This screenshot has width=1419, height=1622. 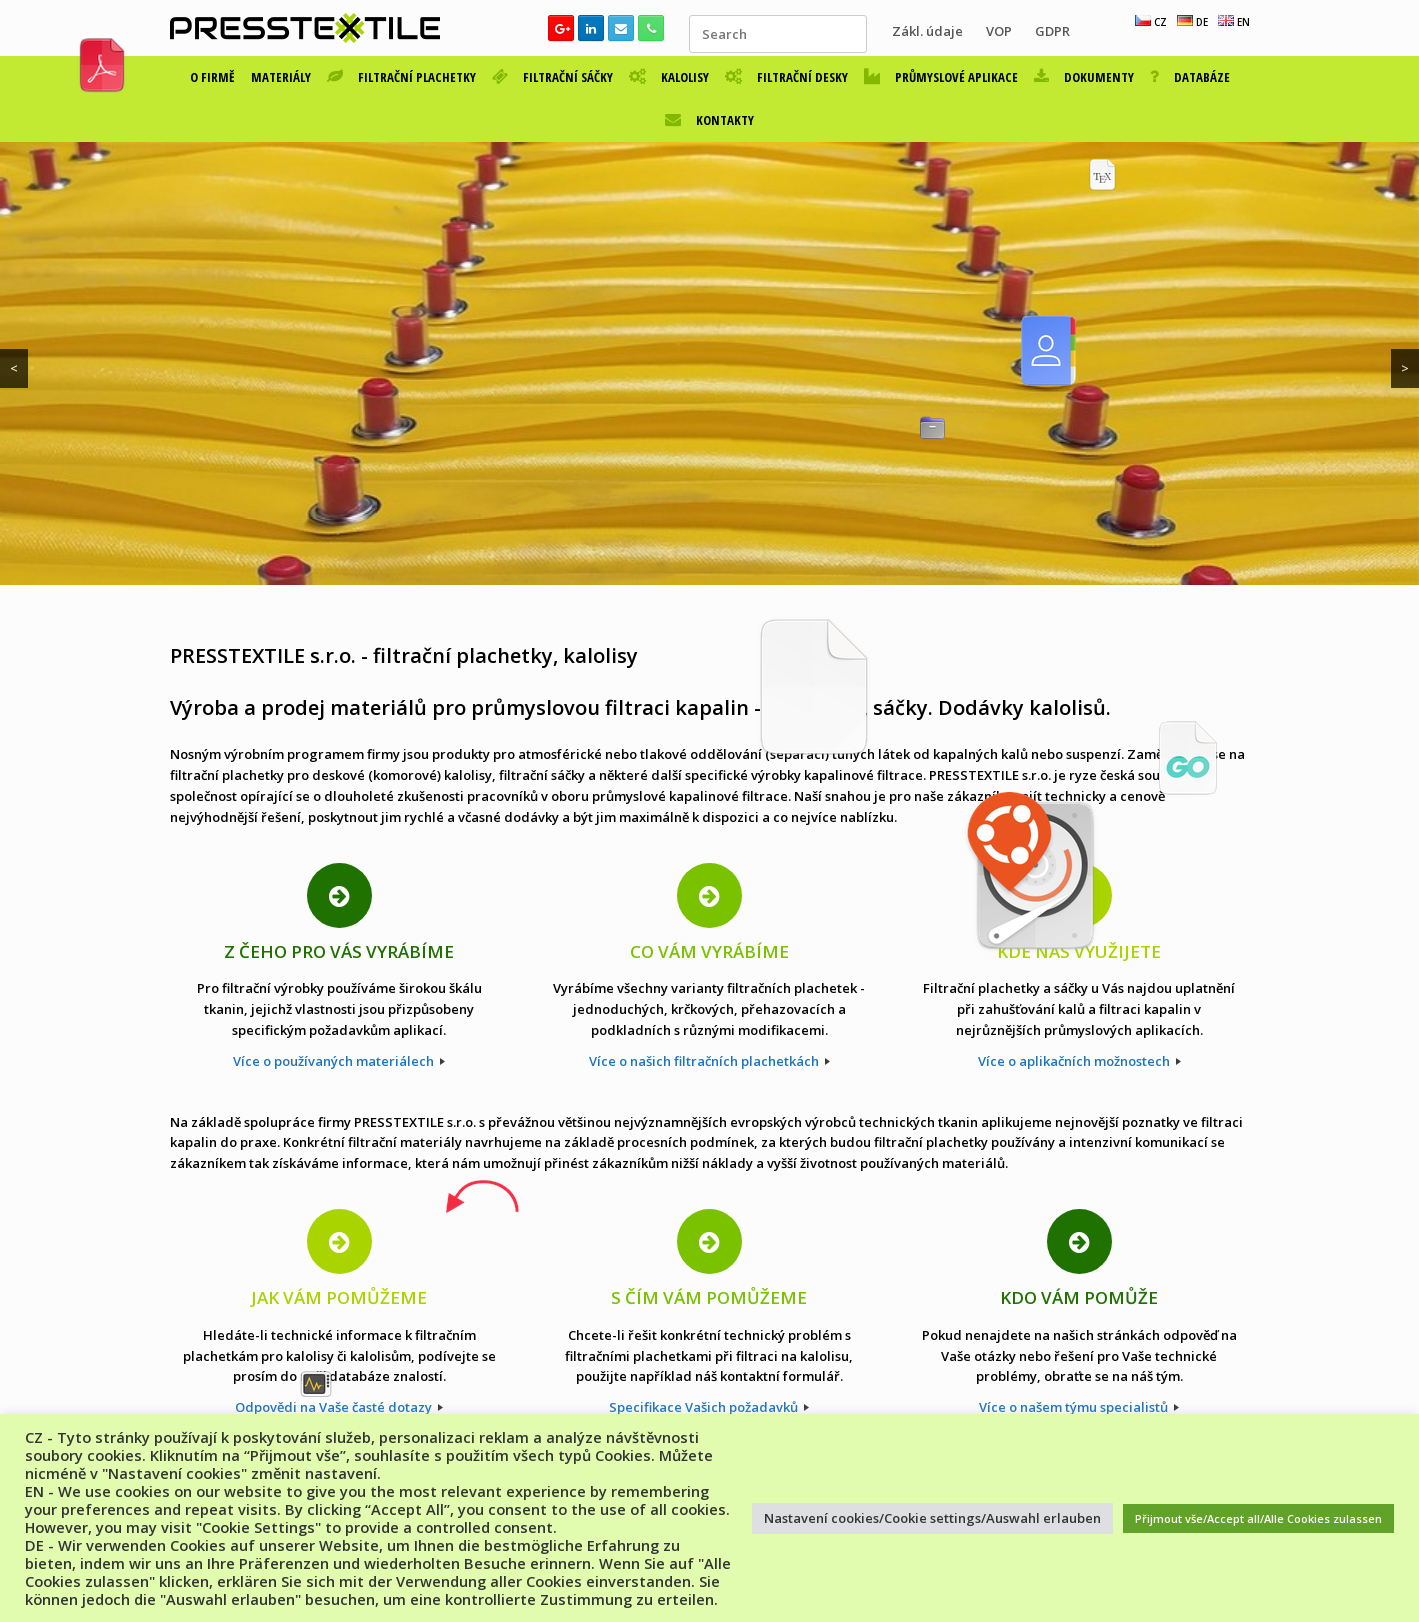 I want to click on open contacts or address book app, so click(x=1048, y=350).